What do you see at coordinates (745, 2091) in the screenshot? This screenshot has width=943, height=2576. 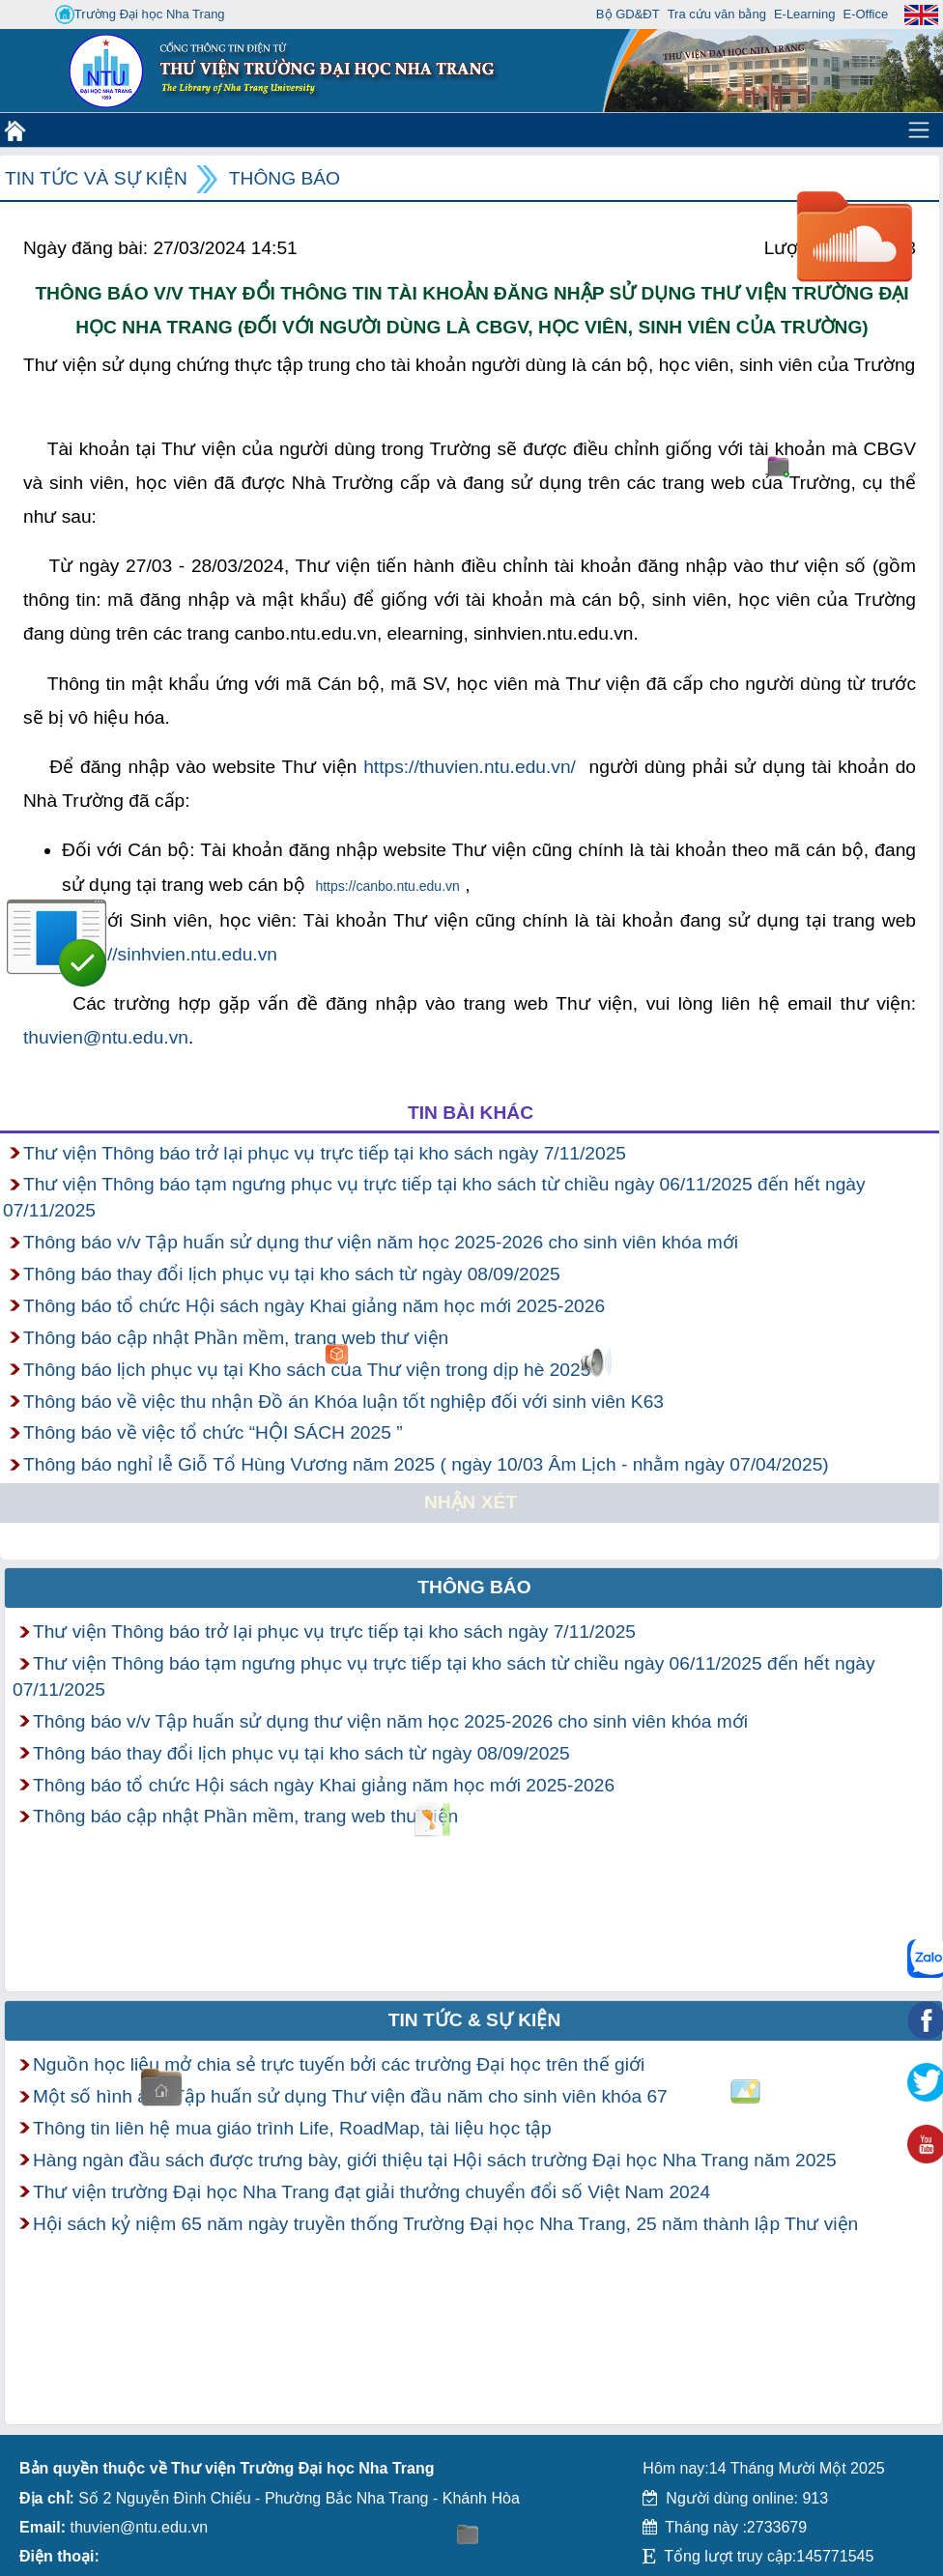 I see `open graphics or image editing applications` at bounding box center [745, 2091].